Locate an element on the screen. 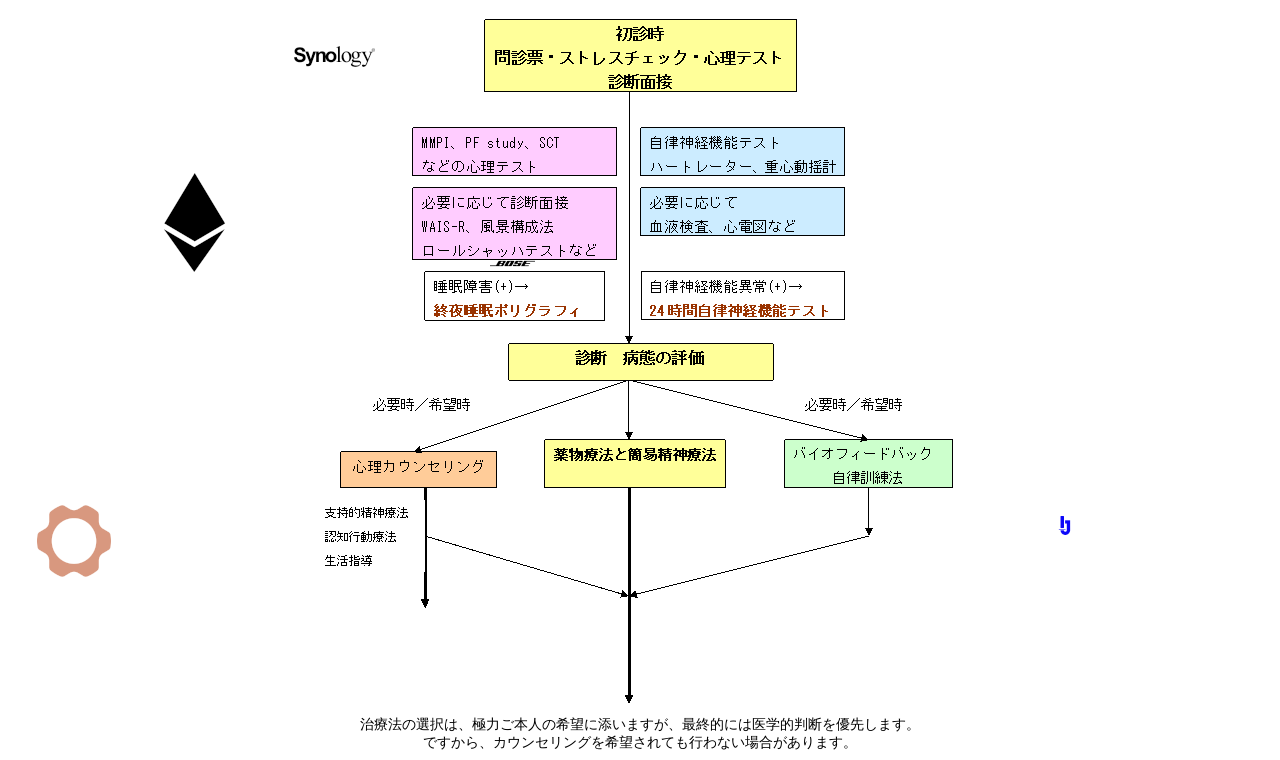 The image size is (1280, 760). open ImageJ image processing application is located at coordinates (1064, 525).